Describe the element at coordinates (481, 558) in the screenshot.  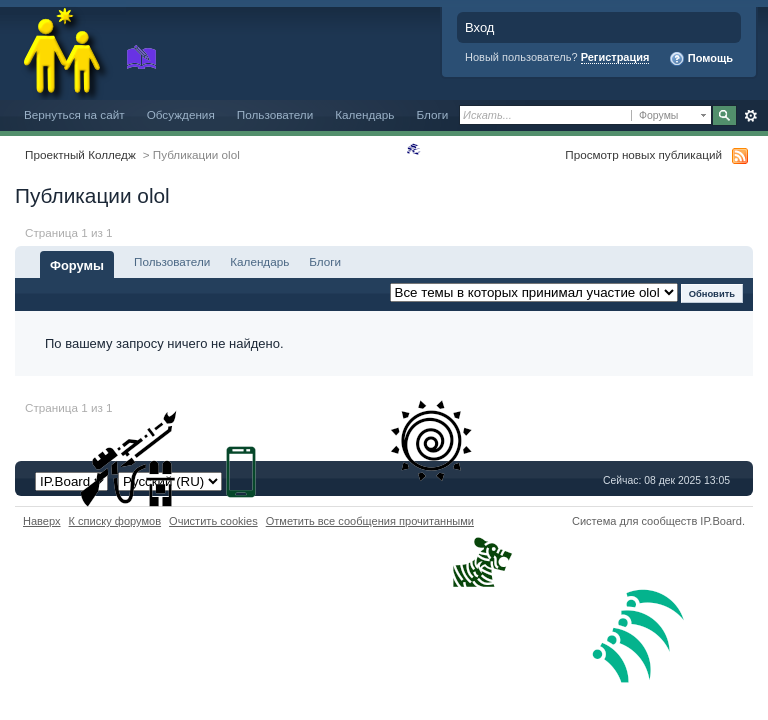
I see `represents a wildlife or animal-related feature` at that location.